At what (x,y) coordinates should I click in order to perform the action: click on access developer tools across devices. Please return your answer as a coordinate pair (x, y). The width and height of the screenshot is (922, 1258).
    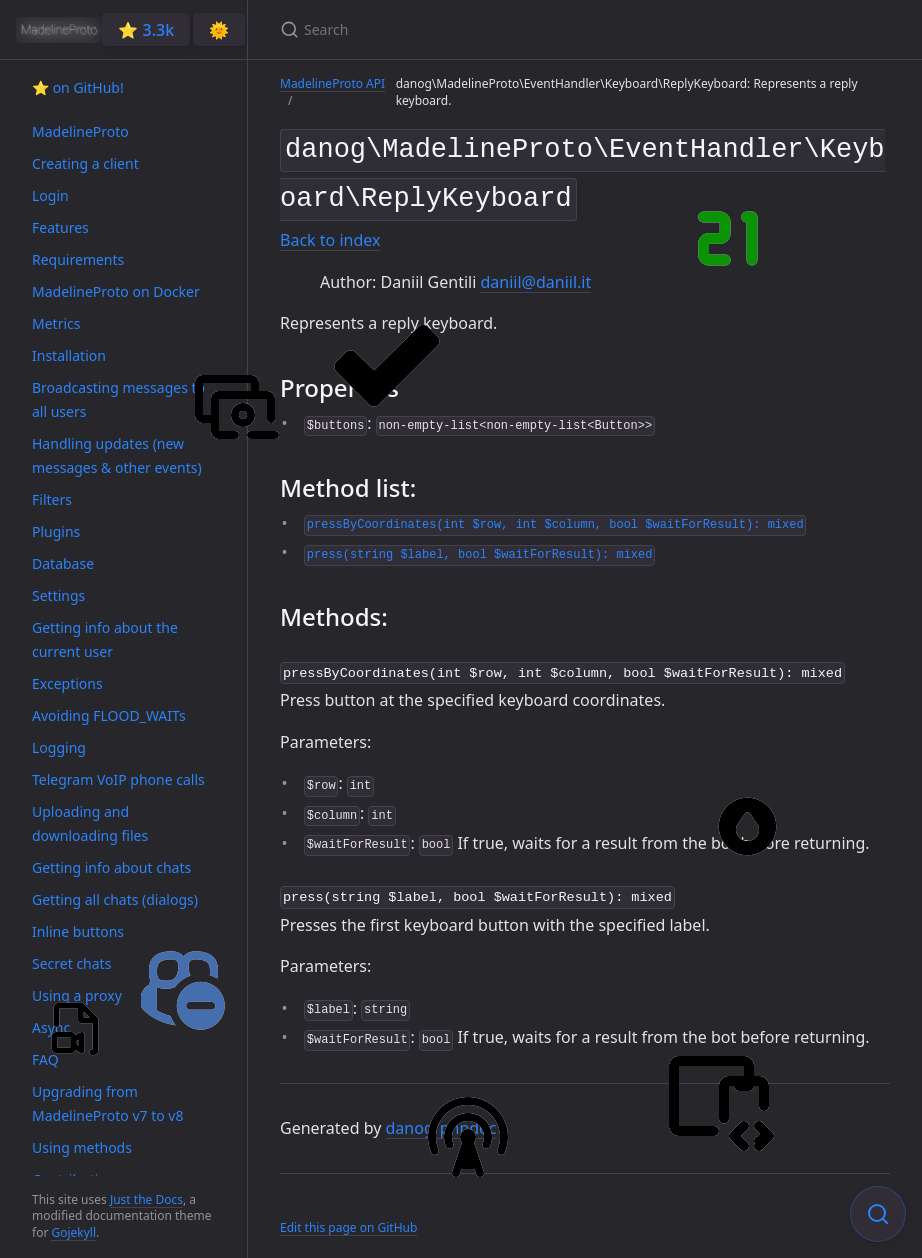
    Looking at the image, I should click on (719, 1101).